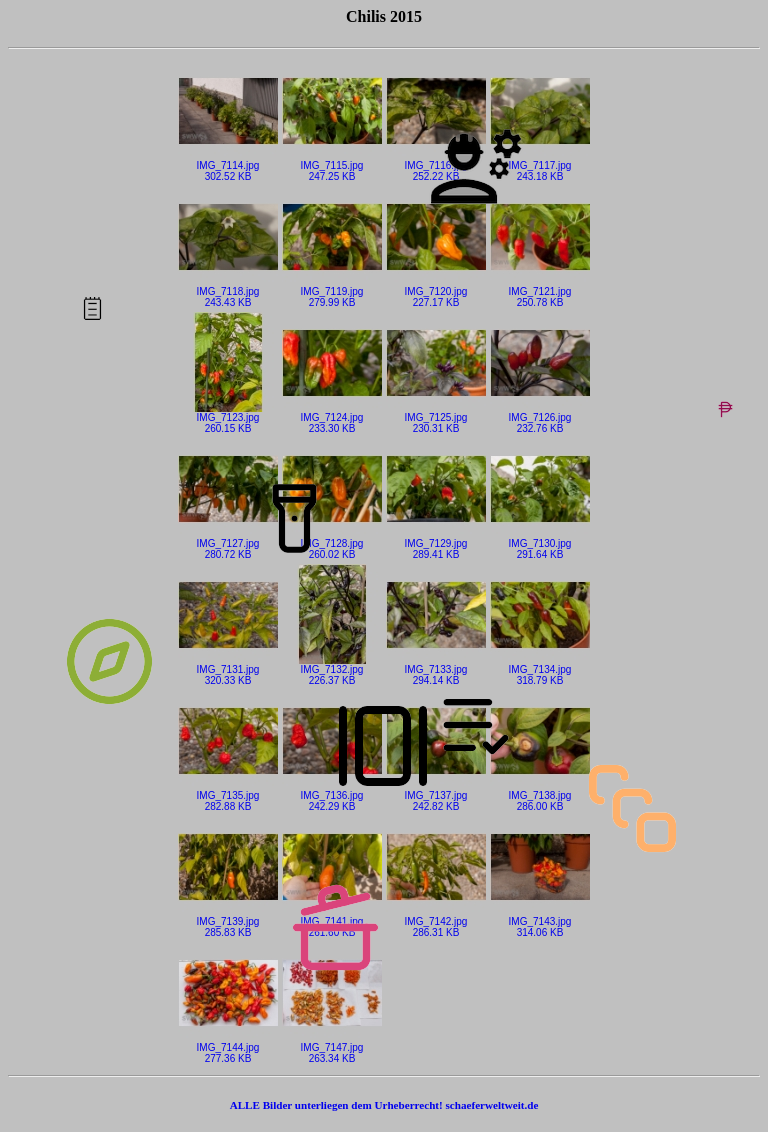  I want to click on access engineering or technical settings, so click(476, 166).